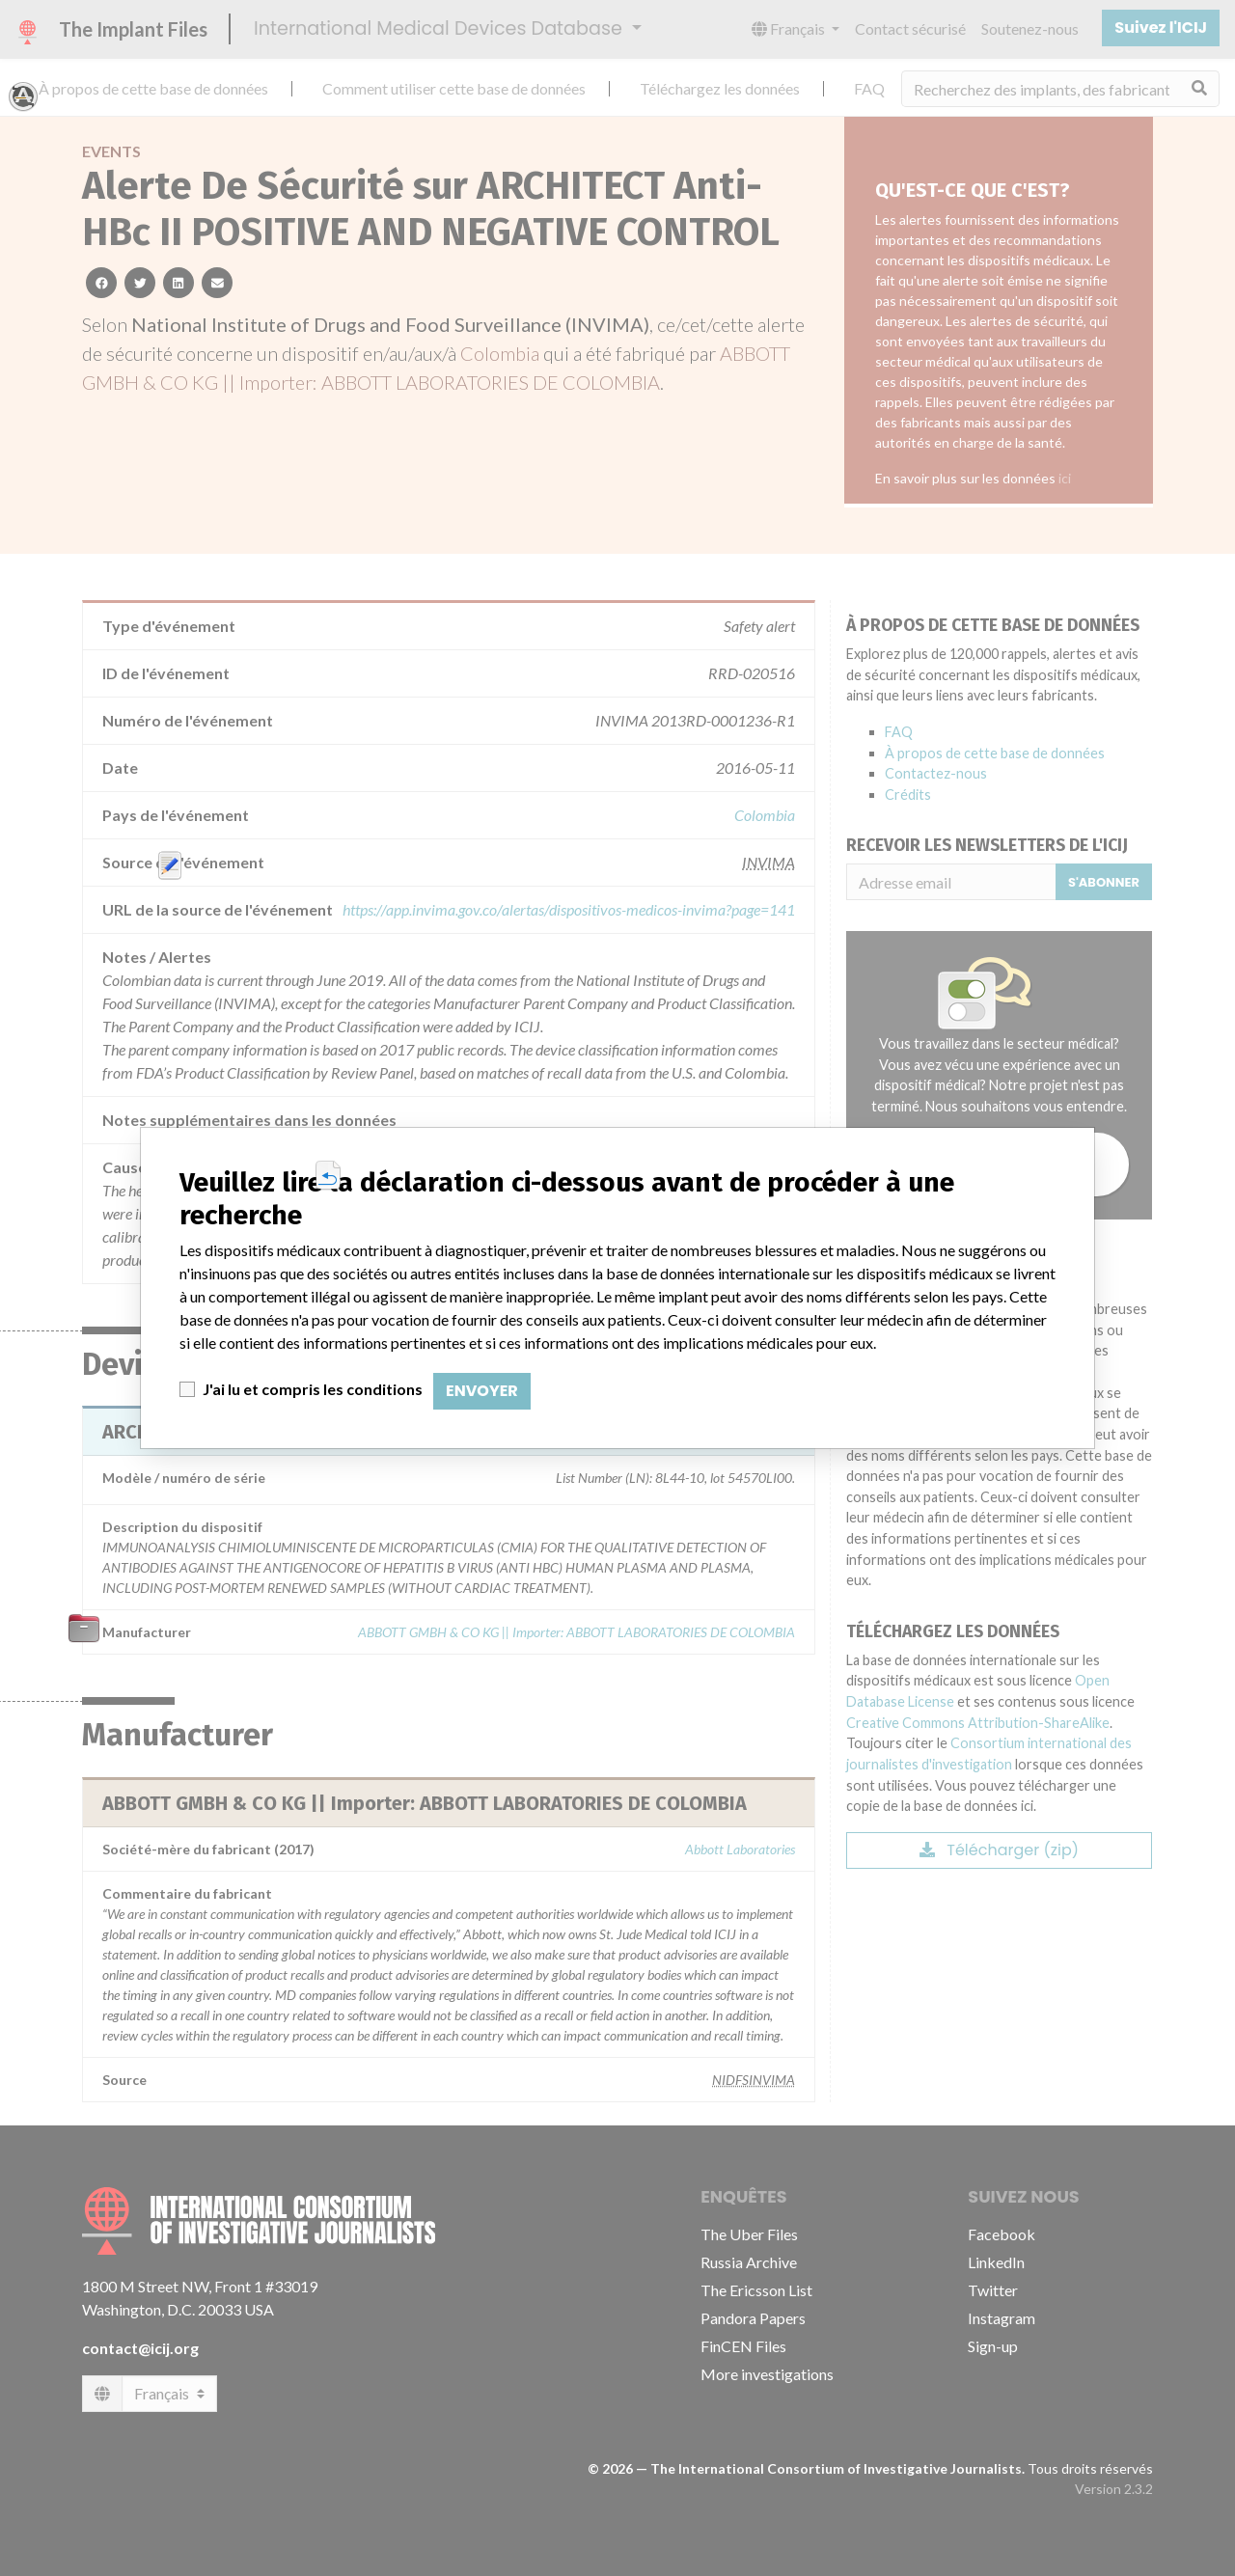  Describe the element at coordinates (328, 1175) in the screenshot. I see `revert document to previous version` at that location.